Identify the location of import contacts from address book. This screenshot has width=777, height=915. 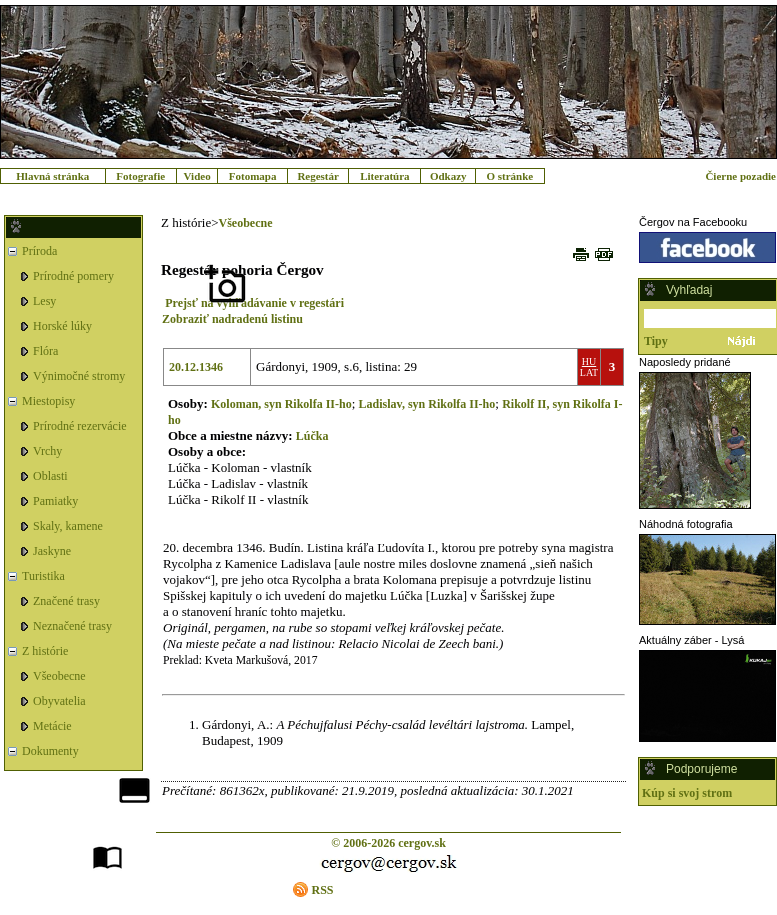
(107, 856).